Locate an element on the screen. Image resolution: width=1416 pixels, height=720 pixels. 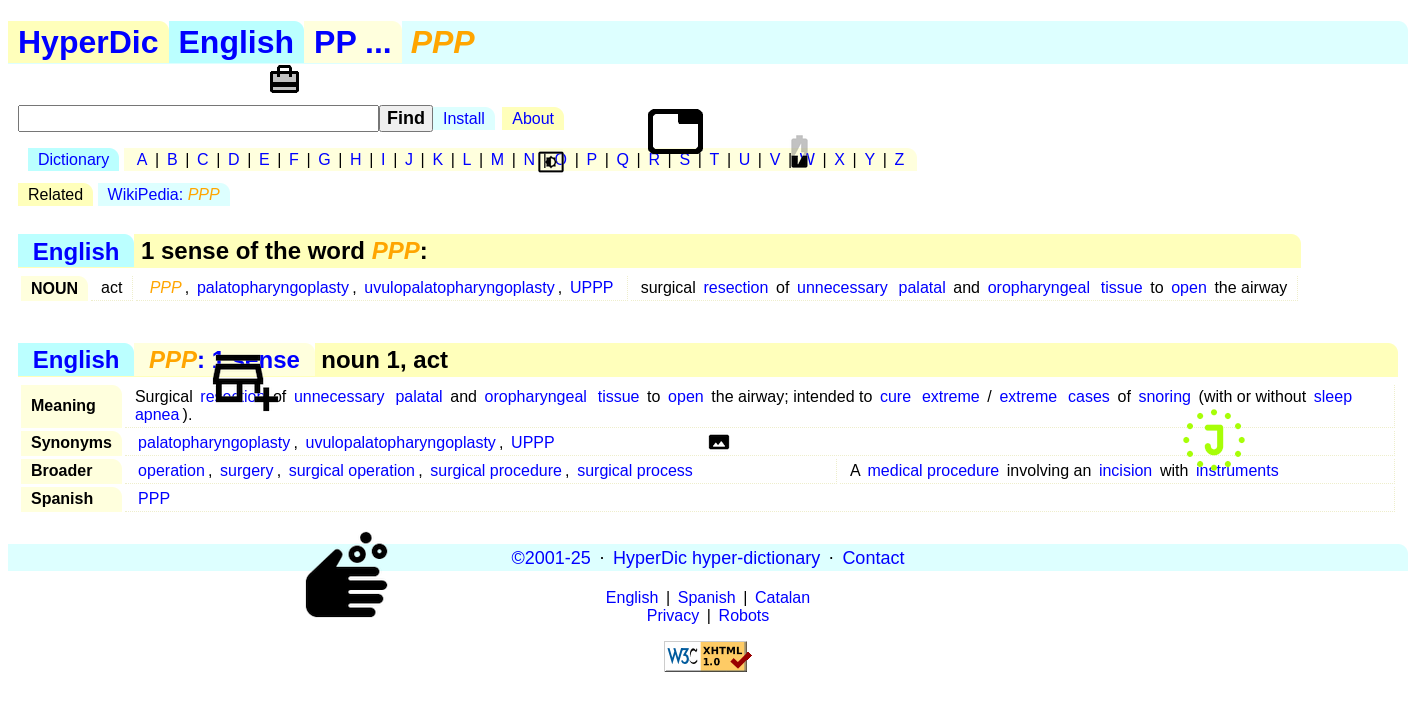
indicates battery is charging at 30% capacity is located at coordinates (799, 151).